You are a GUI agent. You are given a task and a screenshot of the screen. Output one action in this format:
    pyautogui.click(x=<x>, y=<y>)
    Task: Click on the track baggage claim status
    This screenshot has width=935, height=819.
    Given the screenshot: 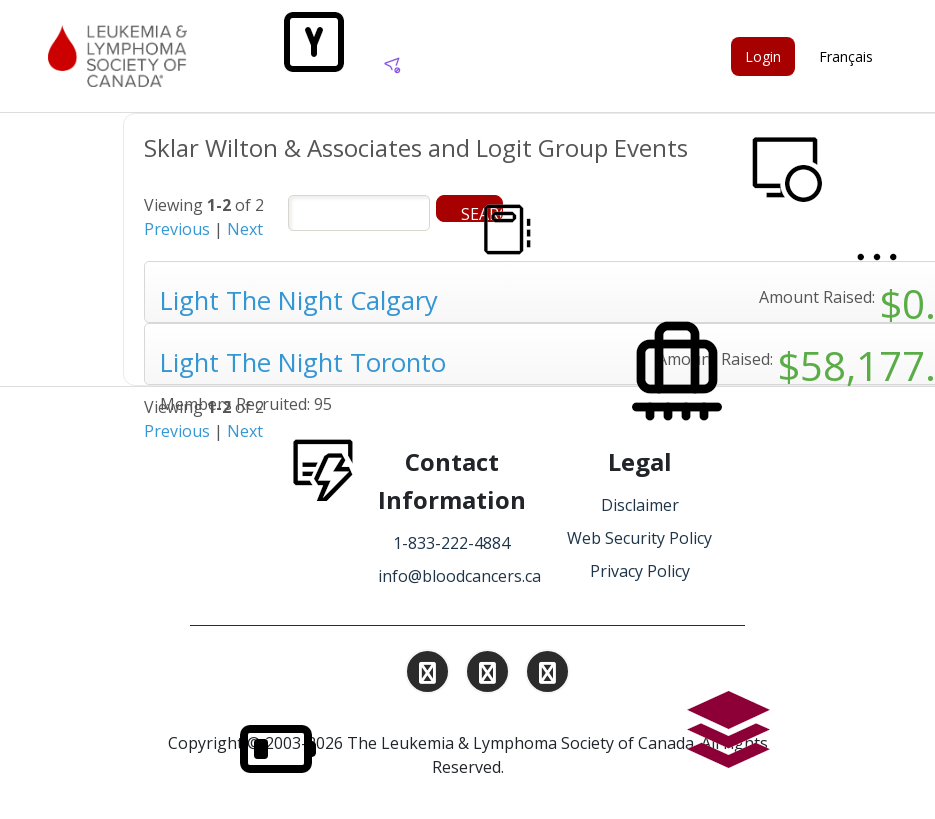 What is the action you would take?
    pyautogui.click(x=677, y=371)
    